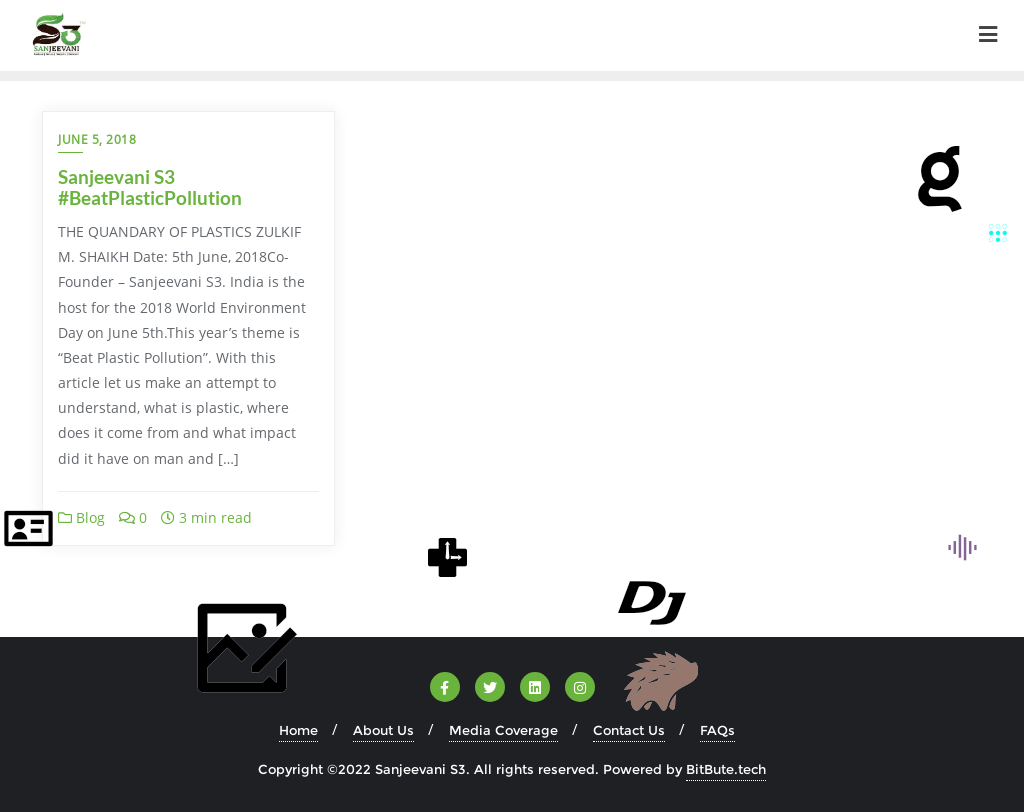 The height and width of the screenshot is (812, 1024). What do you see at coordinates (242, 648) in the screenshot?
I see `edit or modify an image` at bounding box center [242, 648].